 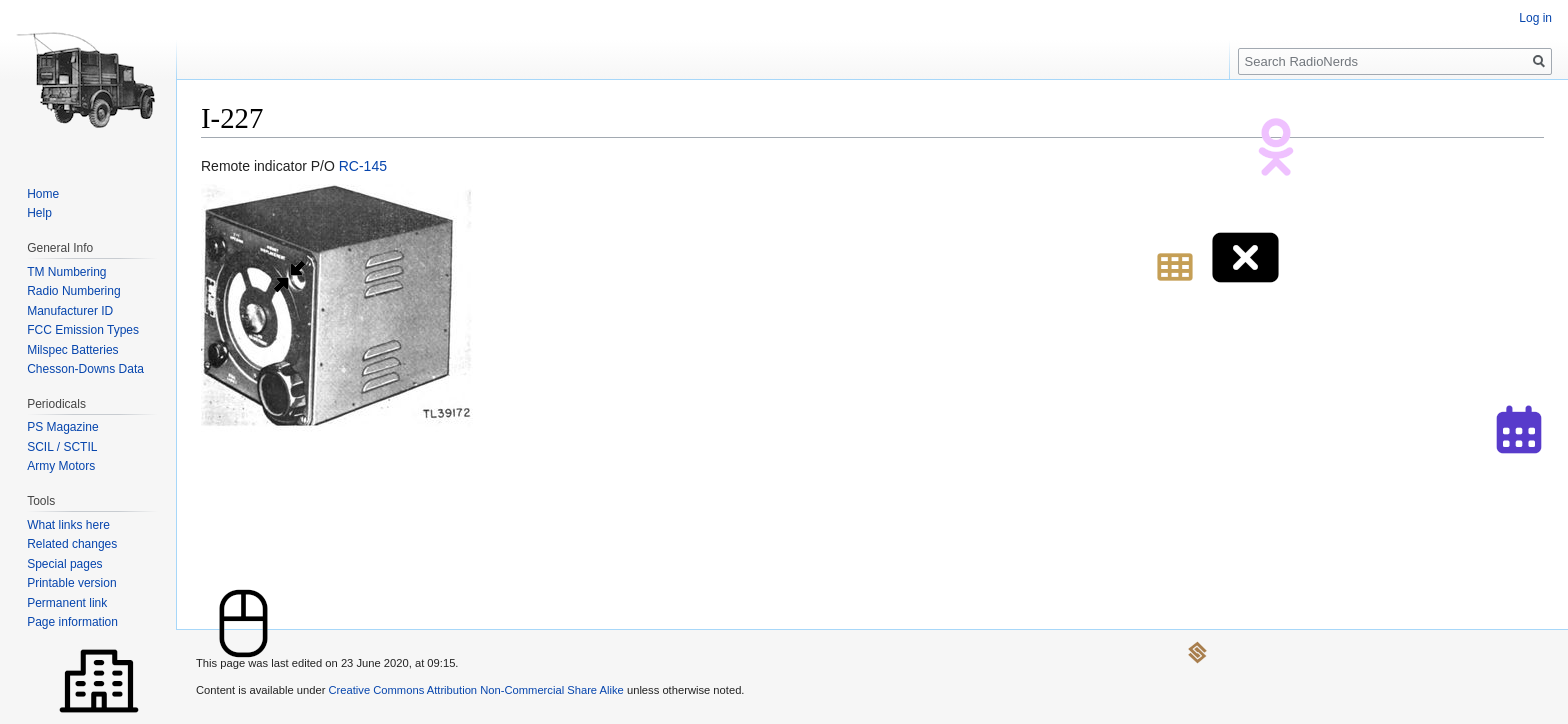 What do you see at coordinates (1276, 147) in the screenshot?
I see `open odnoklassniki social network` at bounding box center [1276, 147].